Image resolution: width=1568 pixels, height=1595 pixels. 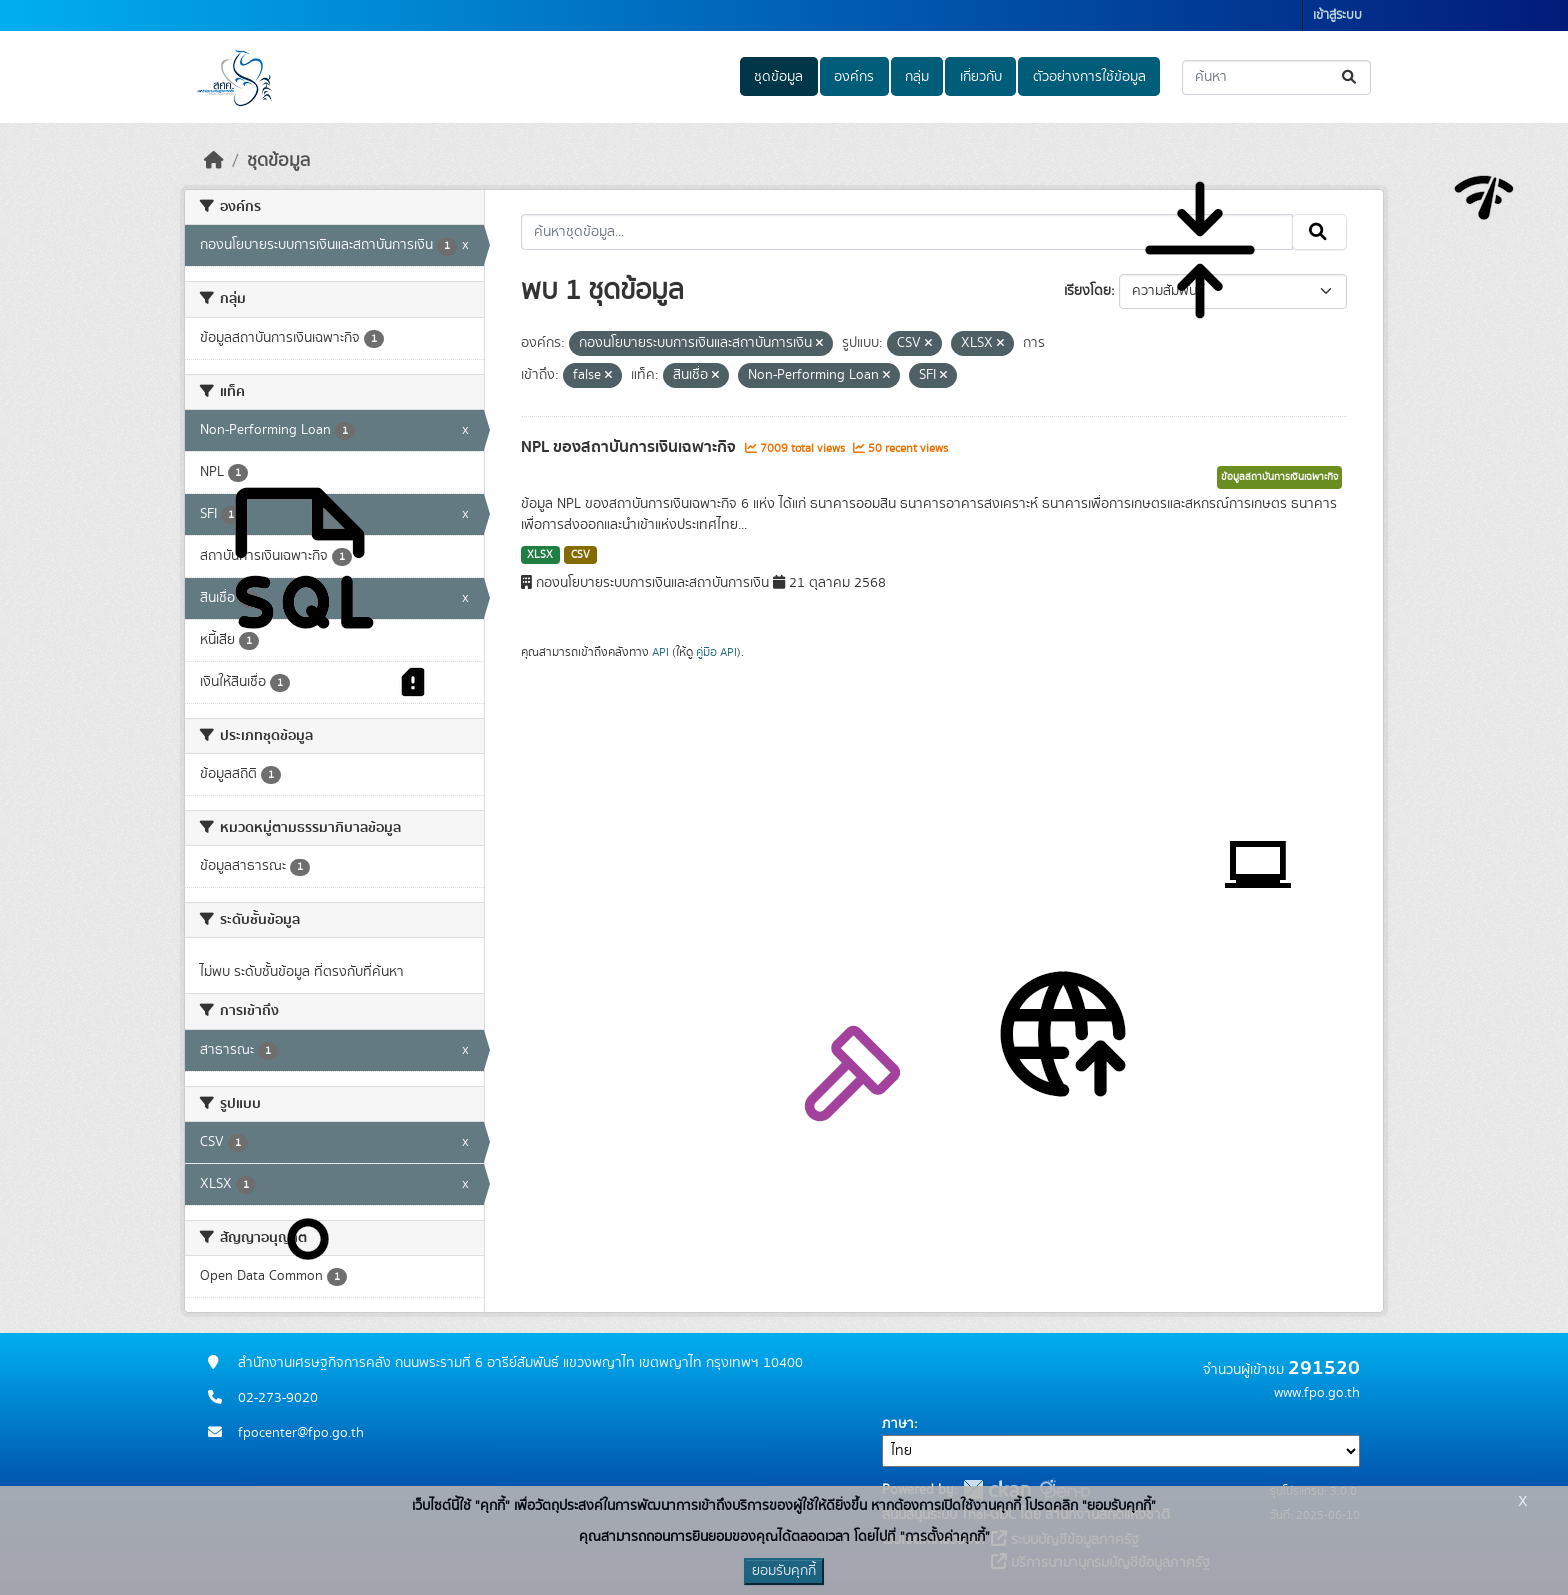 I want to click on indicates an issue with the SD card, so click(x=413, y=682).